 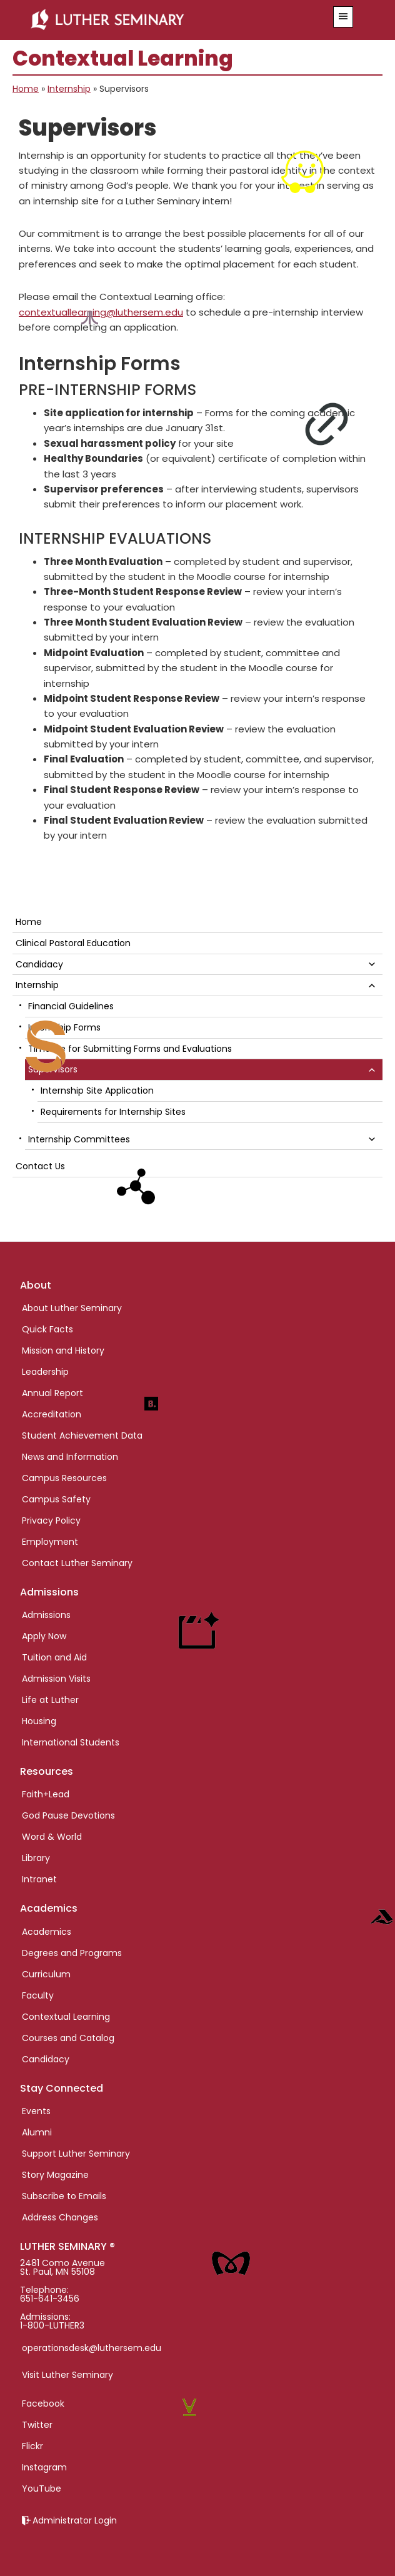 What do you see at coordinates (89, 317) in the screenshot?
I see `Atari brand logo` at bounding box center [89, 317].